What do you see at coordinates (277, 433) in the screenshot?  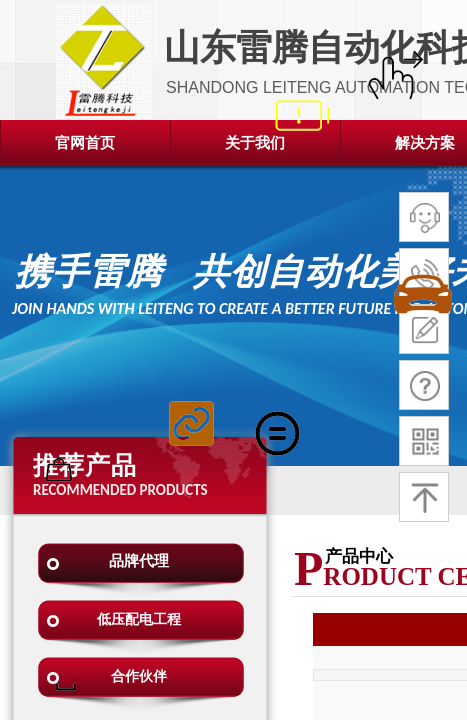 I see `indicates creative commons no-derivatives license` at bounding box center [277, 433].